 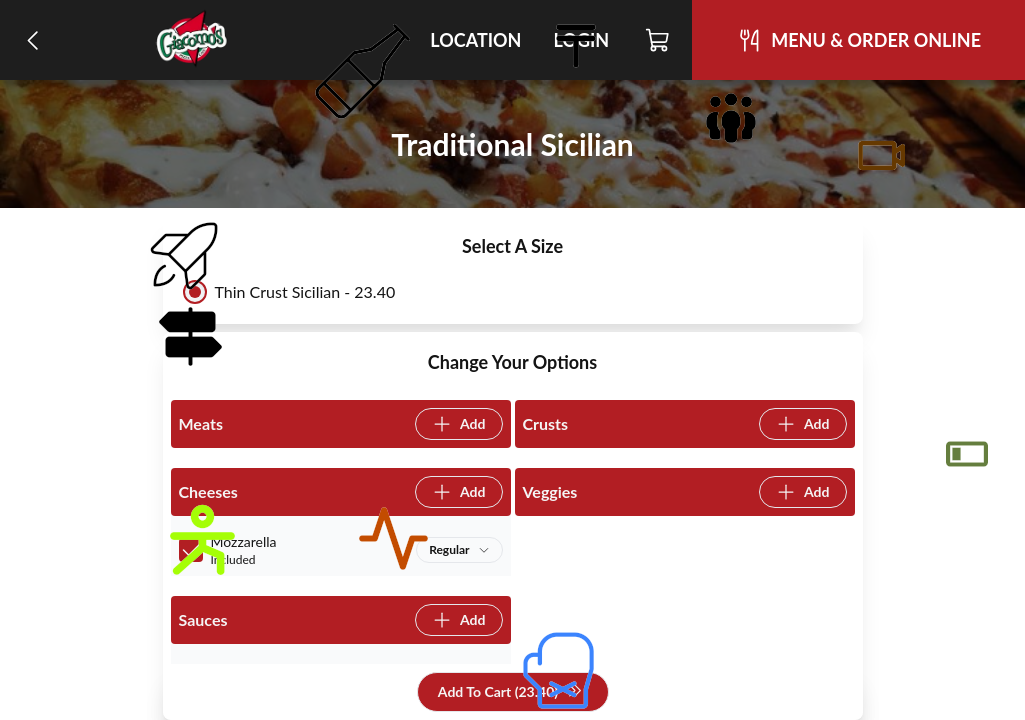 What do you see at coordinates (185, 254) in the screenshot?
I see `launch or deploy a project` at bounding box center [185, 254].